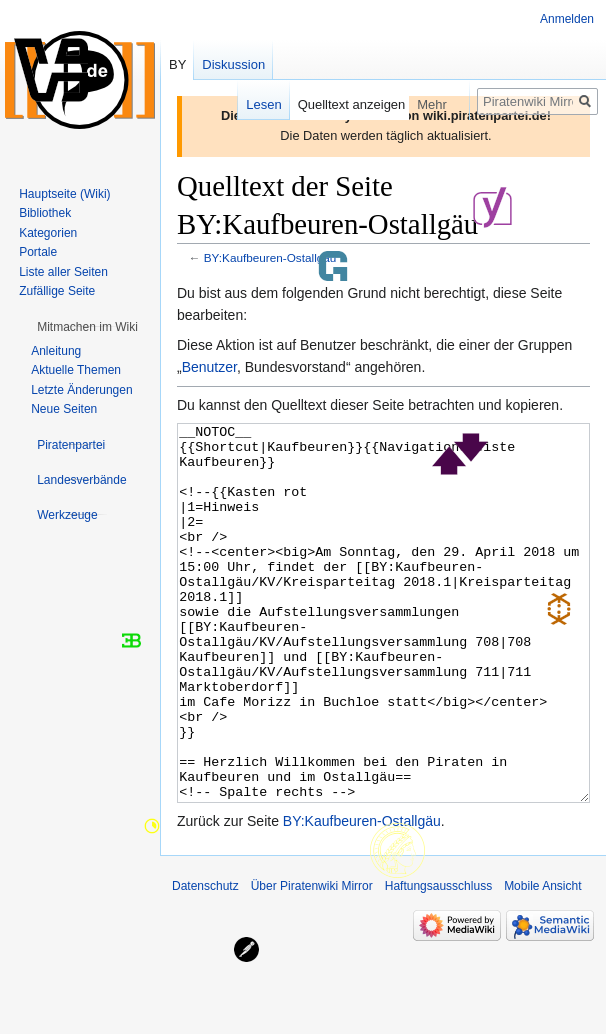 The width and height of the screenshot is (606, 1034). I want to click on yoast SEO plugin logo, so click(492, 207).